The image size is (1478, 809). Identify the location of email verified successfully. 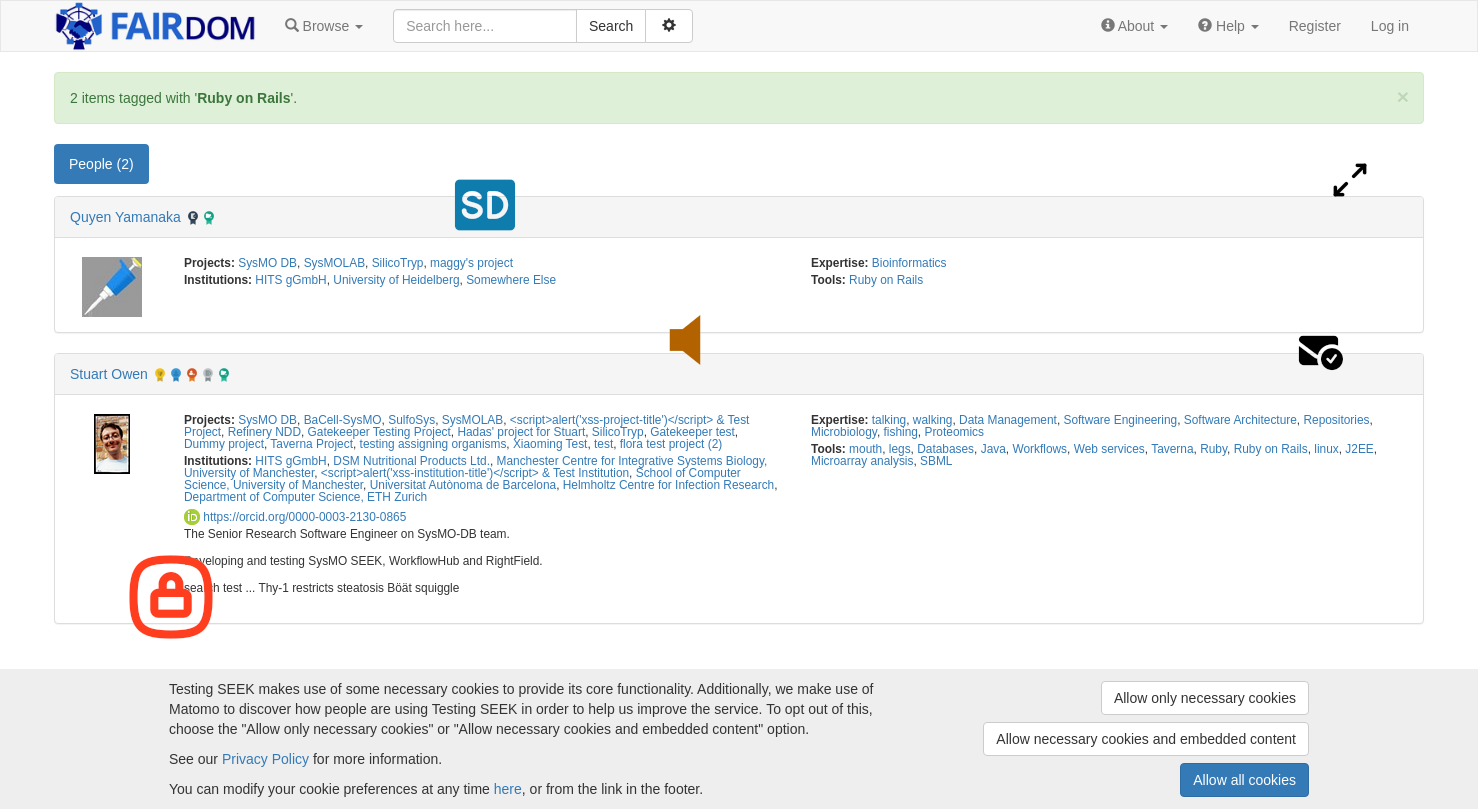
(1318, 350).